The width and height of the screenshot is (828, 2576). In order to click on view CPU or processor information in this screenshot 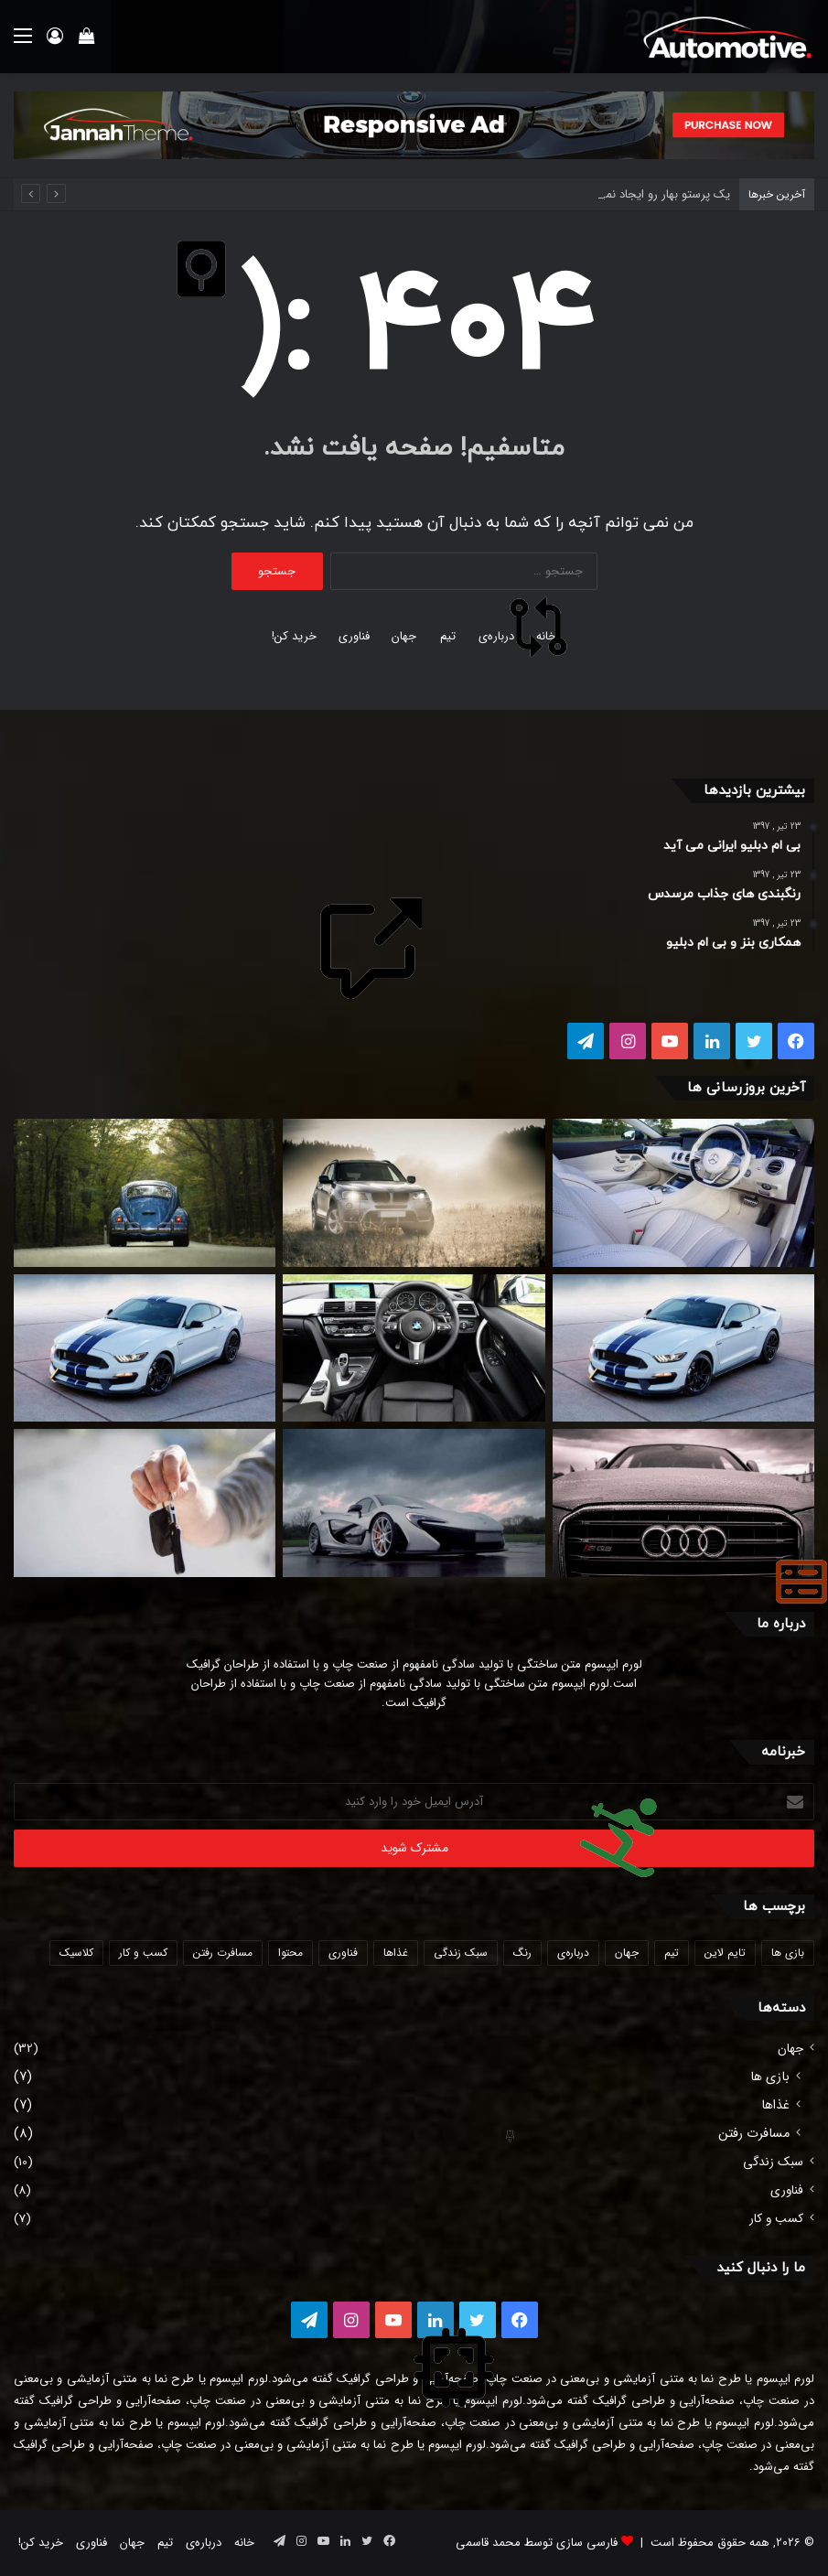, I will do `click(454, 2367)`.